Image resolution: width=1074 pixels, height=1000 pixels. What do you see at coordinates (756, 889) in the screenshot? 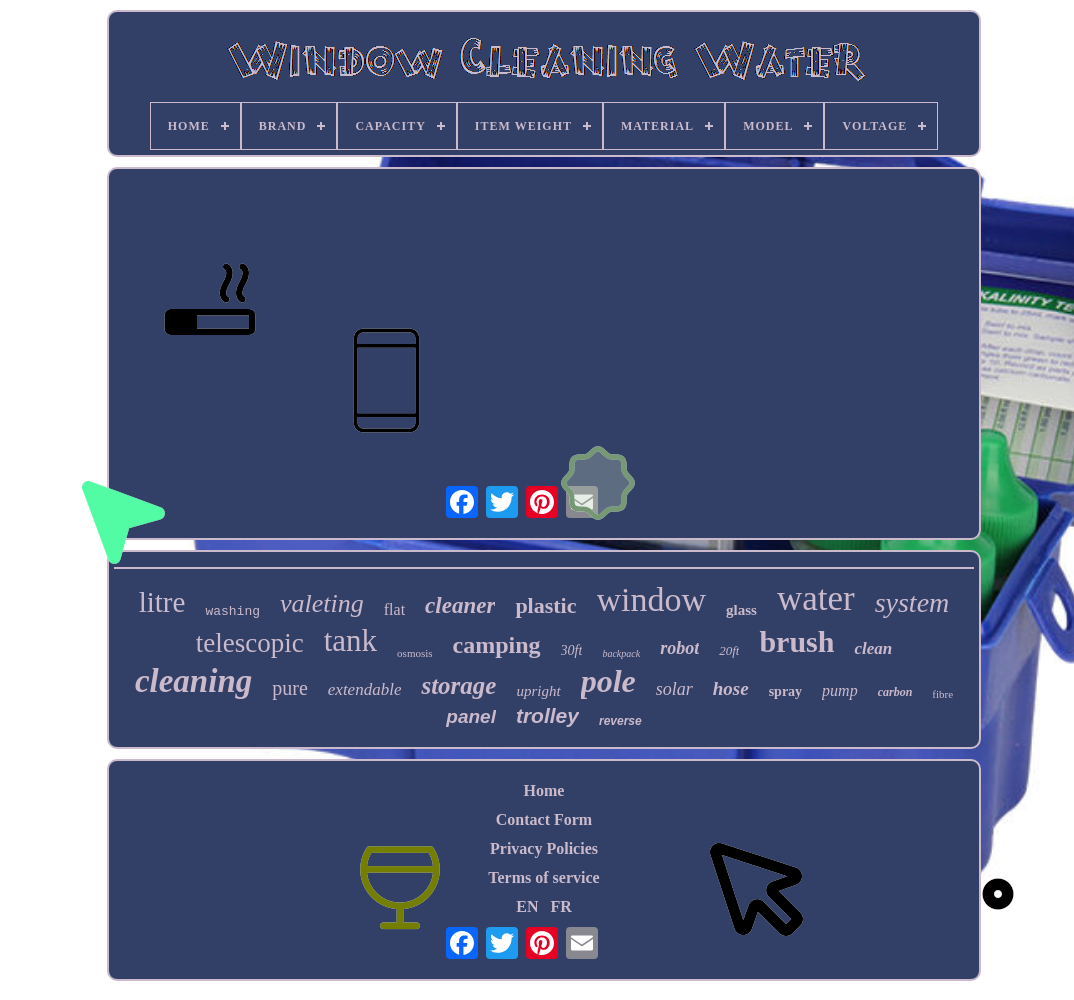
I see `indicates cursor or pointer mode` at bounding box center [756, 889].